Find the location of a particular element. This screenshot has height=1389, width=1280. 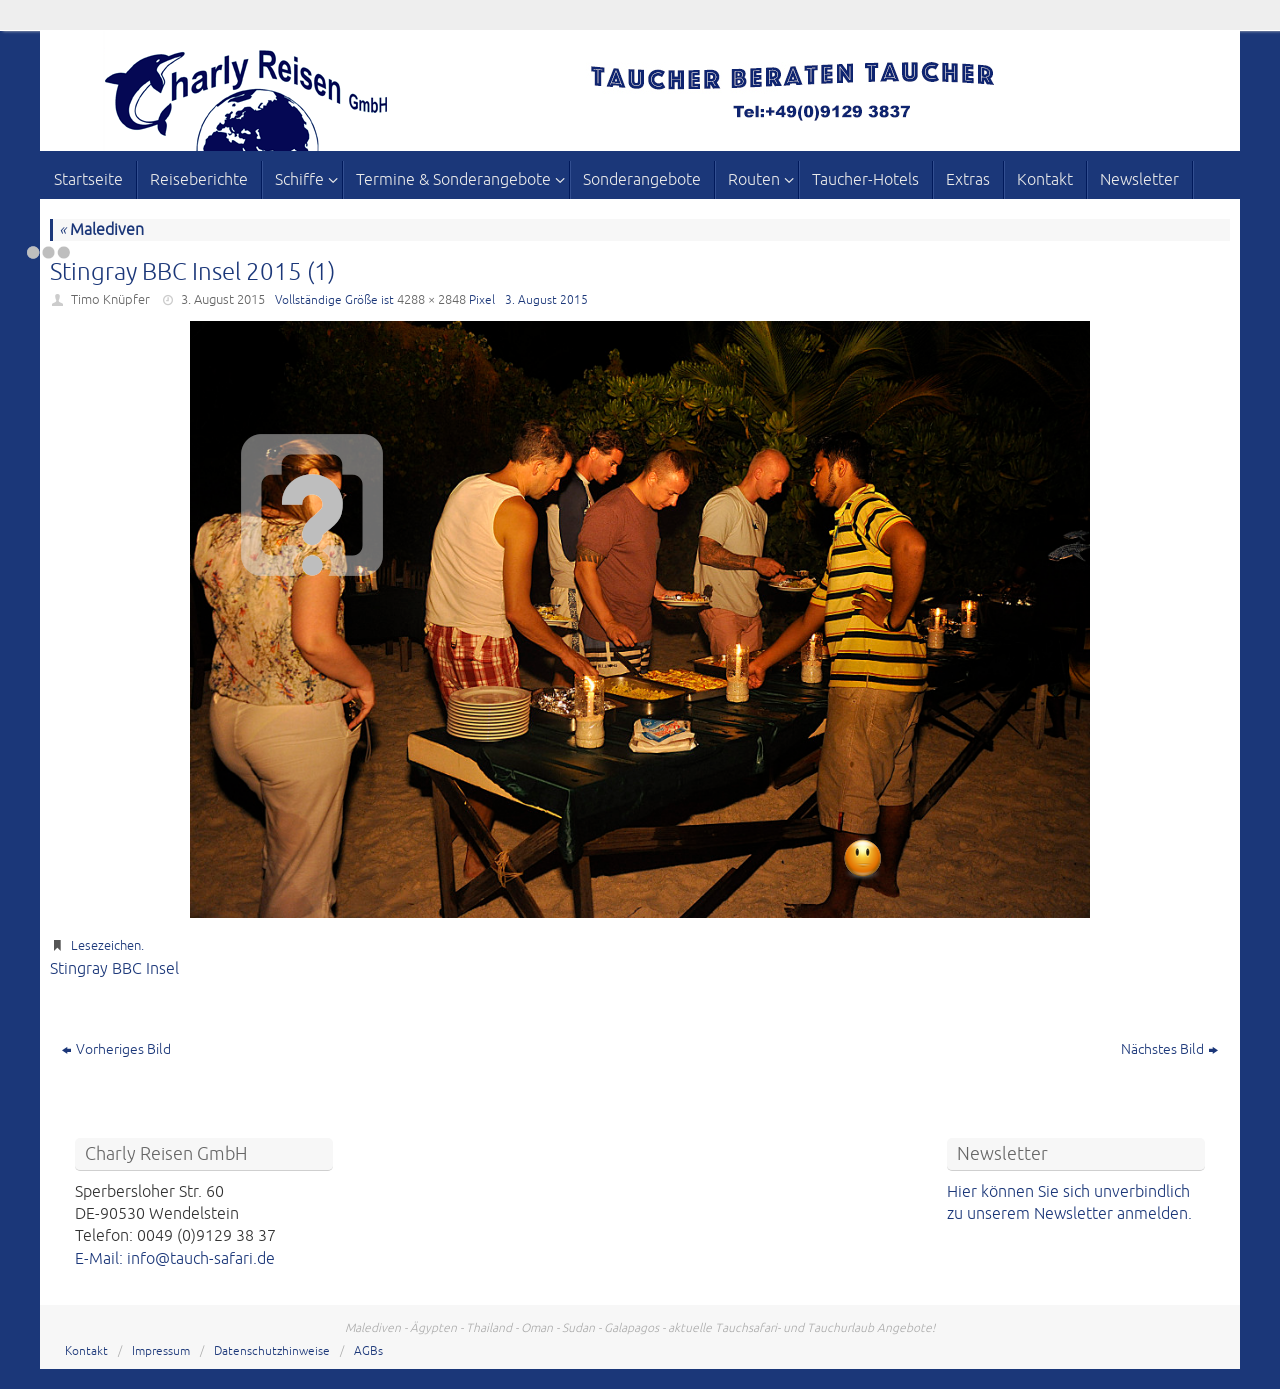

indicates no network route available for wired connection is located at coordinates (312, 505).